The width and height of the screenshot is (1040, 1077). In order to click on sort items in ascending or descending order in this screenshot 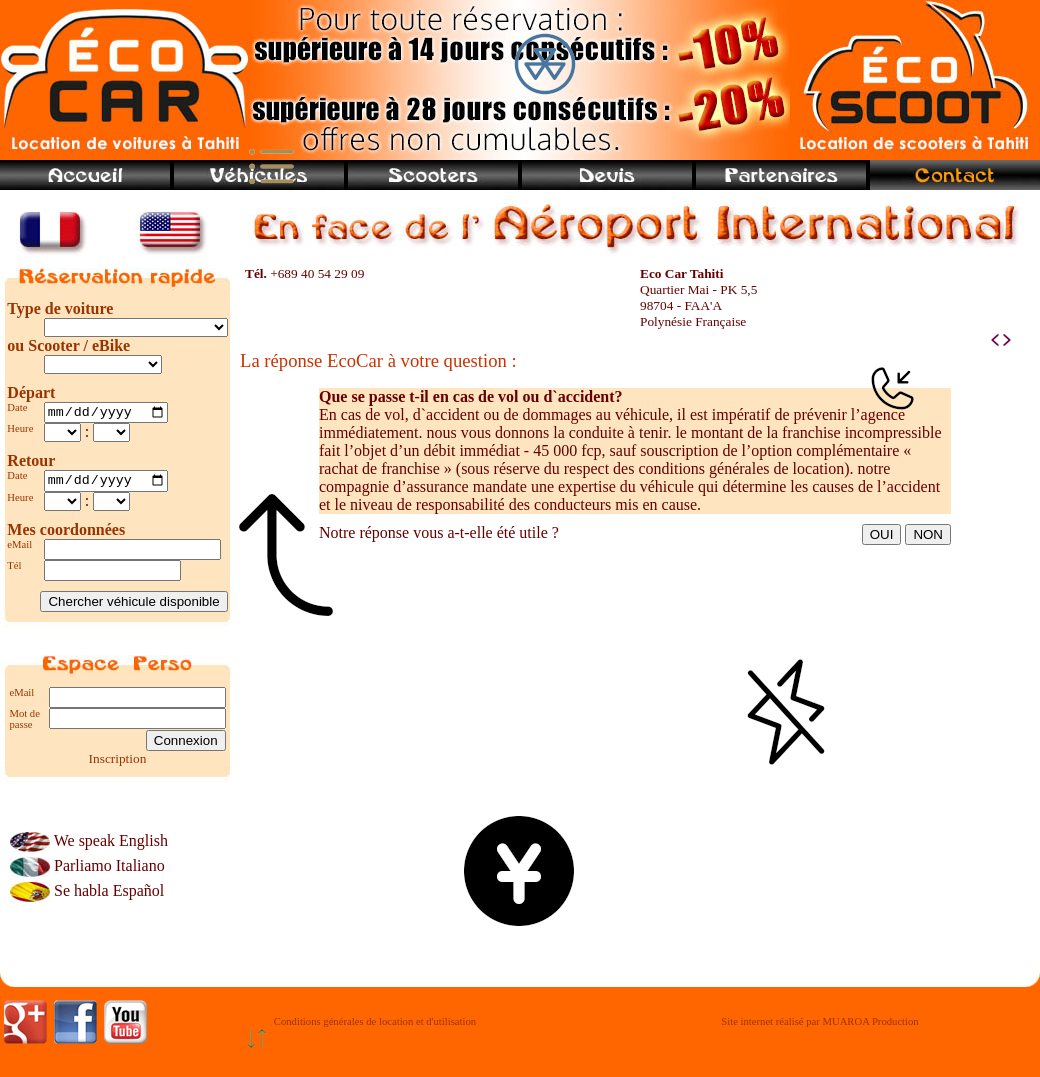, I will do `click(256, 1038)`.